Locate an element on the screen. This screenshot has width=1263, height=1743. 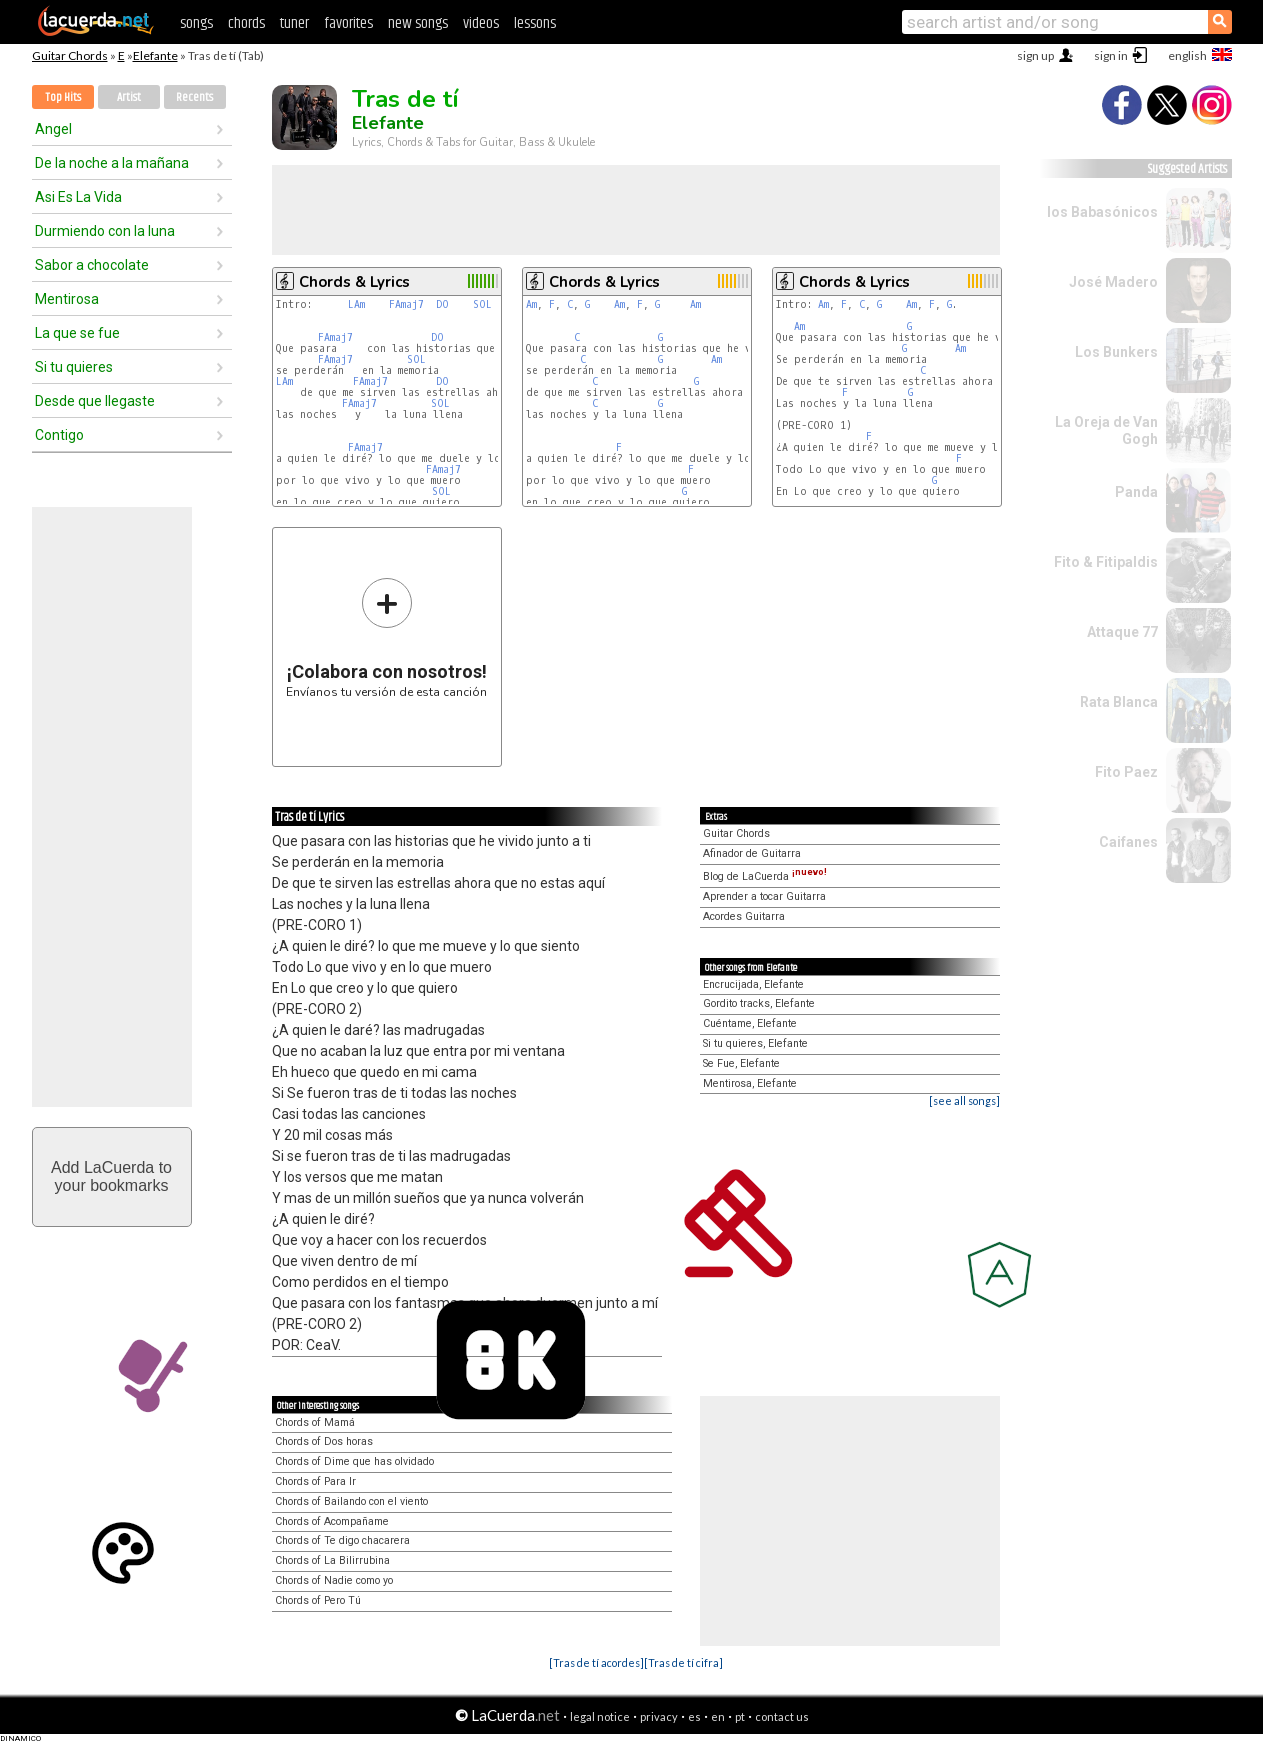
access legal or court-related information is located at coordinates (738, 1223).